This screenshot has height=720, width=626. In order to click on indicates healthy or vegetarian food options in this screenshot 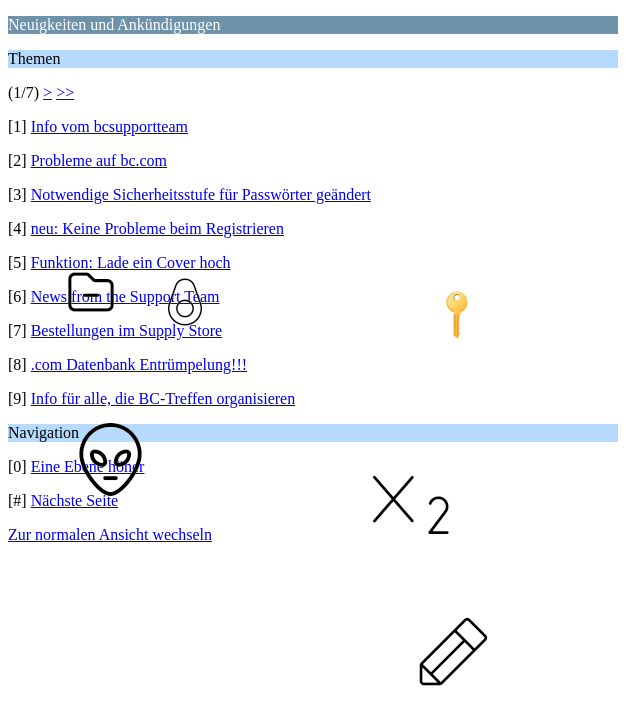, I will do `click(185, 302)`.